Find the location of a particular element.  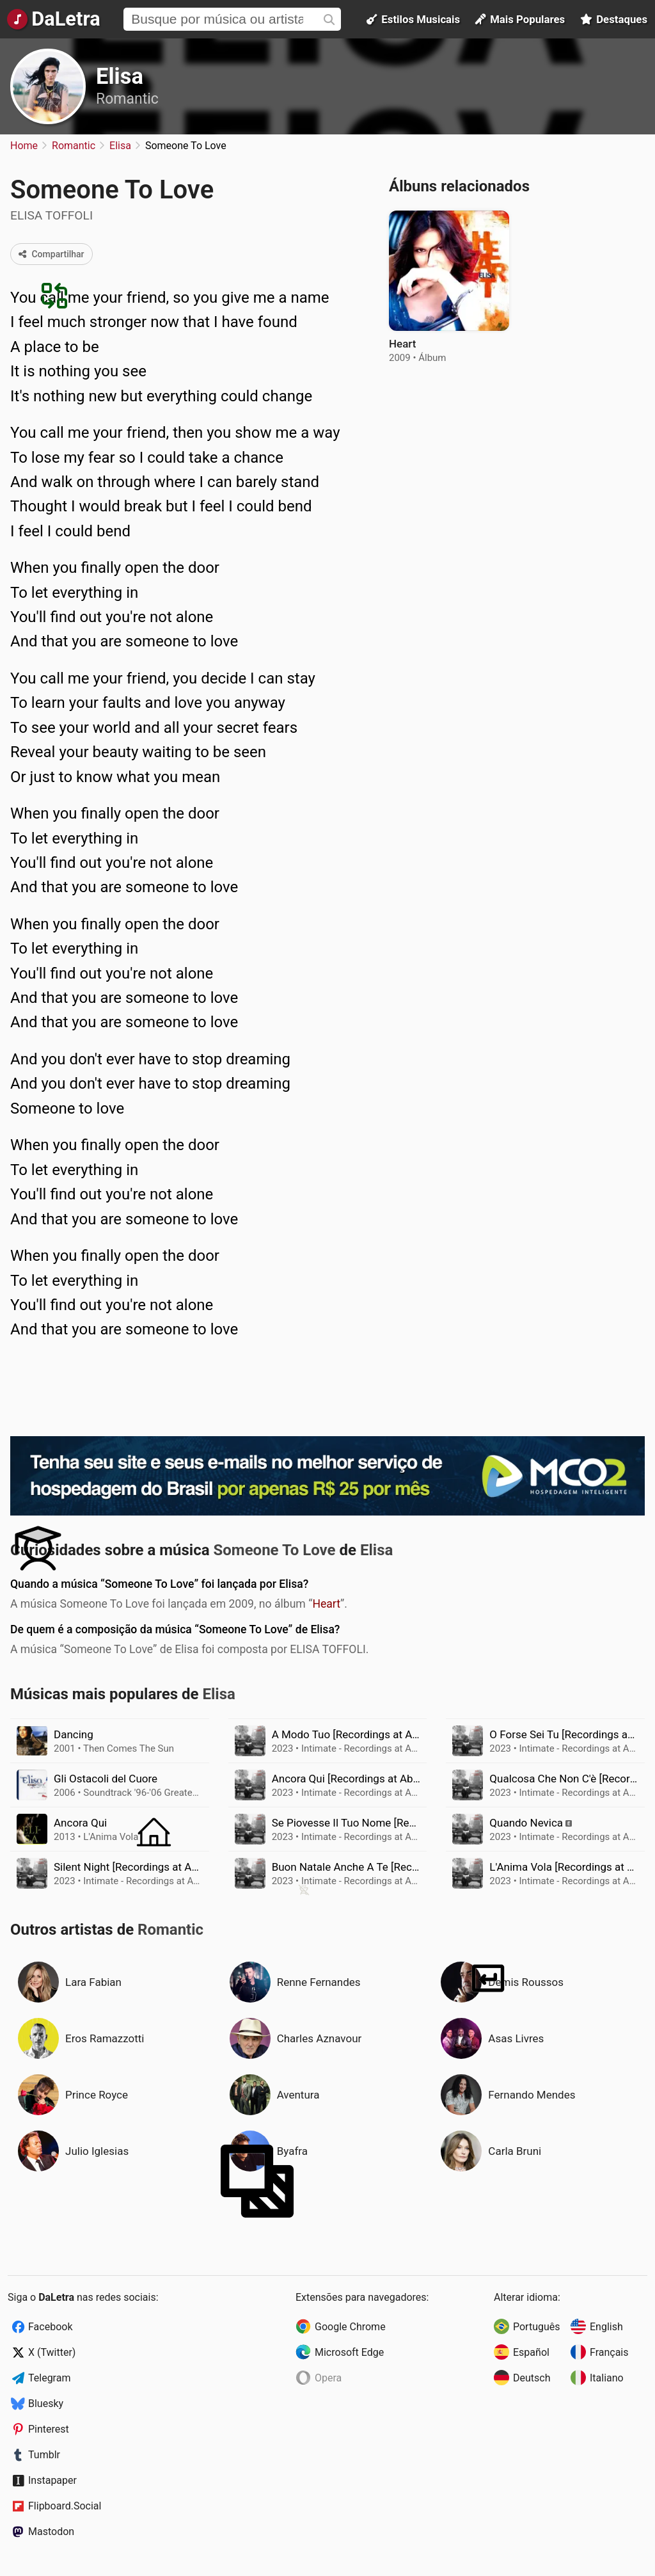

grilling or barbecue feature disabled is located at coordinates (304, 1890).